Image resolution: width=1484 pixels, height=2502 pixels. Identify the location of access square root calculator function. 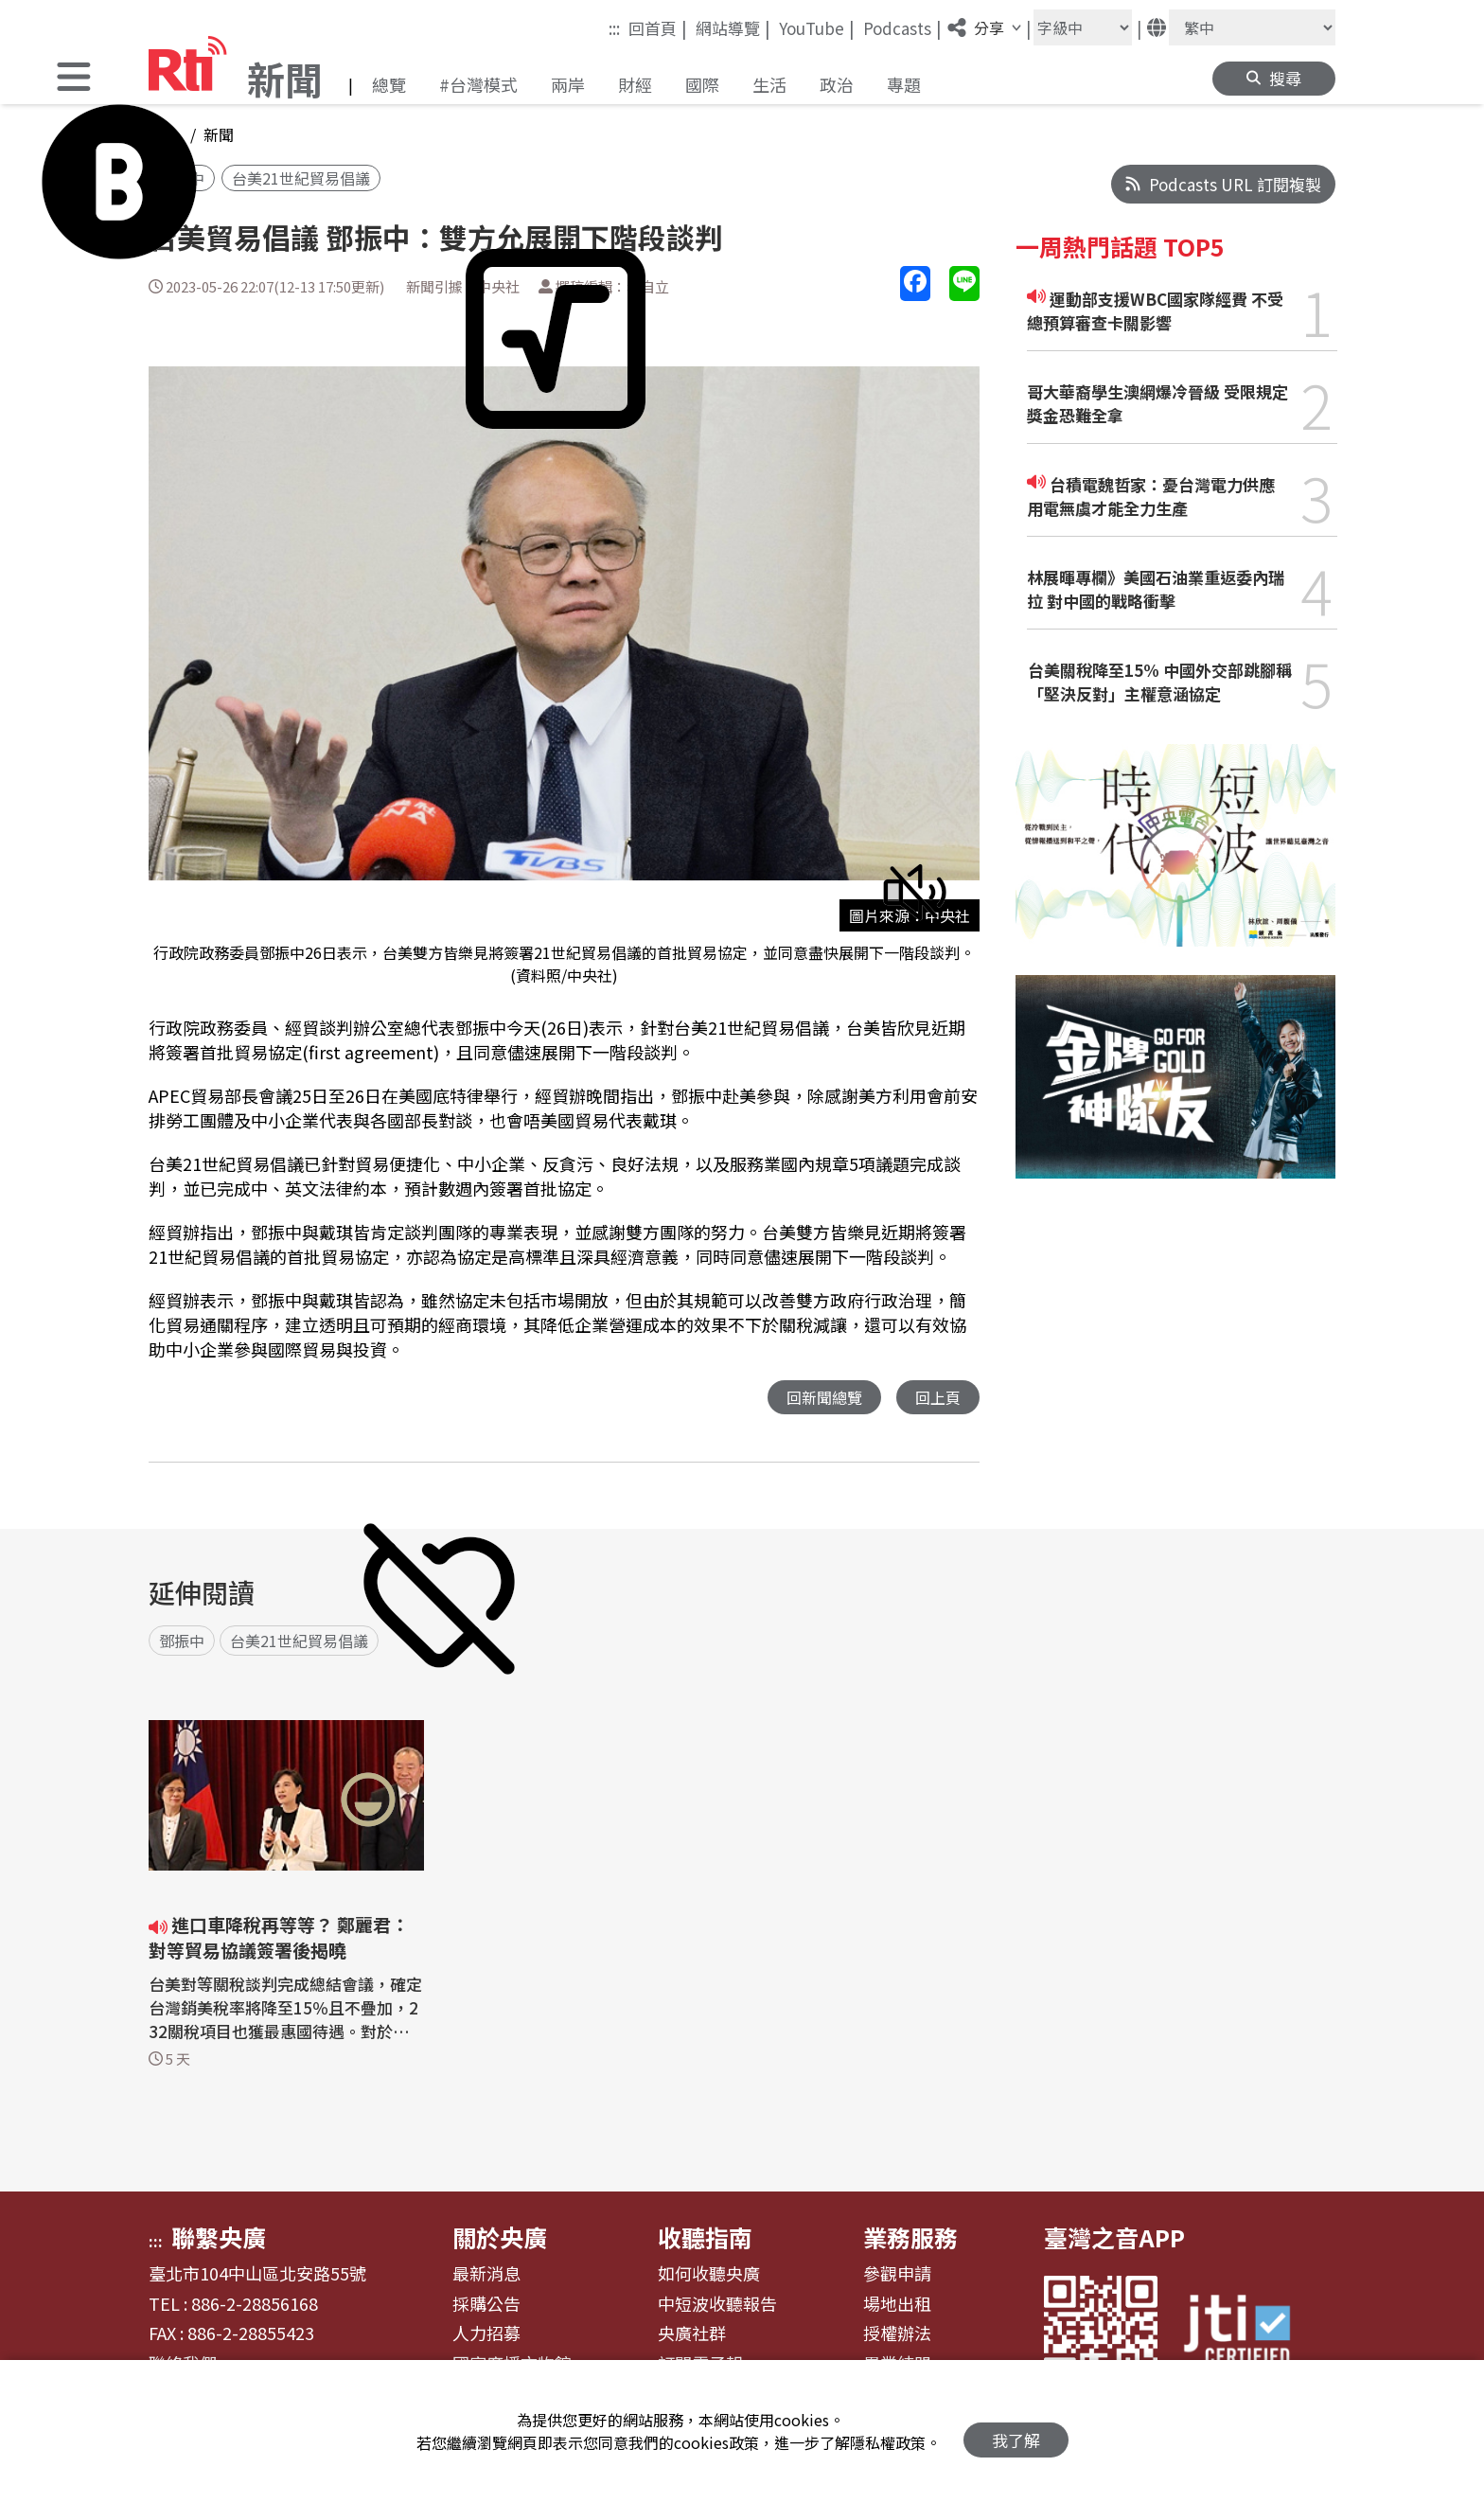
(556, 339).